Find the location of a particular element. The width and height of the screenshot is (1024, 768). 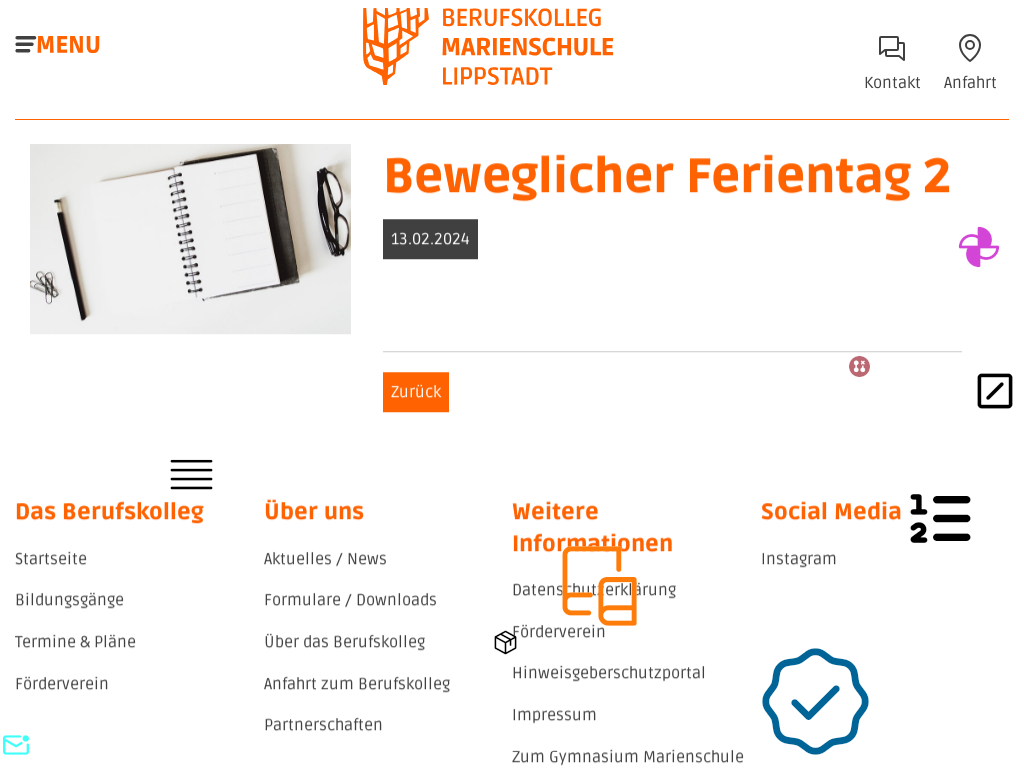

indicates a closed pull request in your activity feed is located at coordinates (859, 366).